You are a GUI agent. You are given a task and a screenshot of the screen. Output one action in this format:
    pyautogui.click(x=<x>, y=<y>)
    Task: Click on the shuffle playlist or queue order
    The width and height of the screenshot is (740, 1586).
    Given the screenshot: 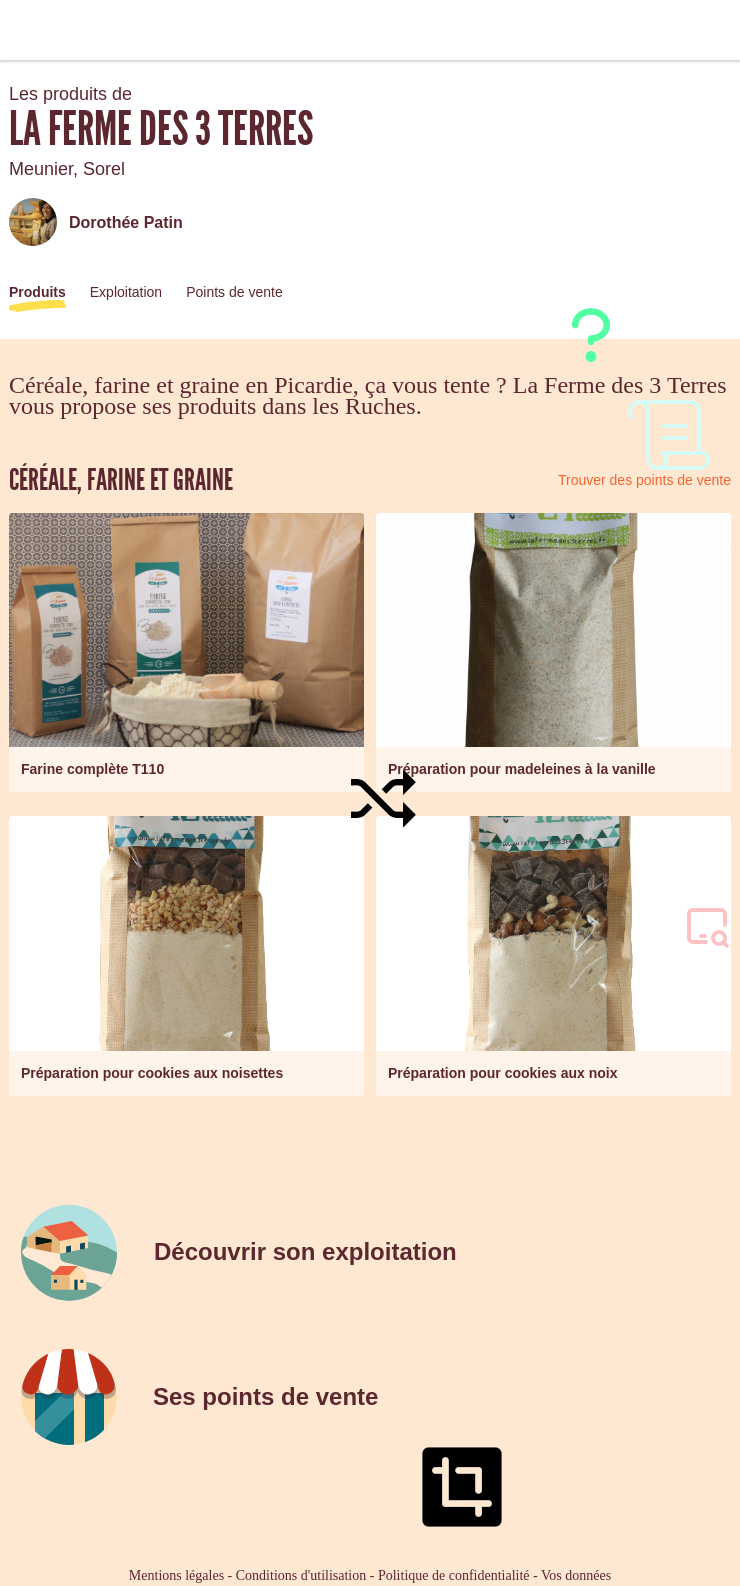 What is the action you would take?
    pyautogui.click(x=383, y=798)
    